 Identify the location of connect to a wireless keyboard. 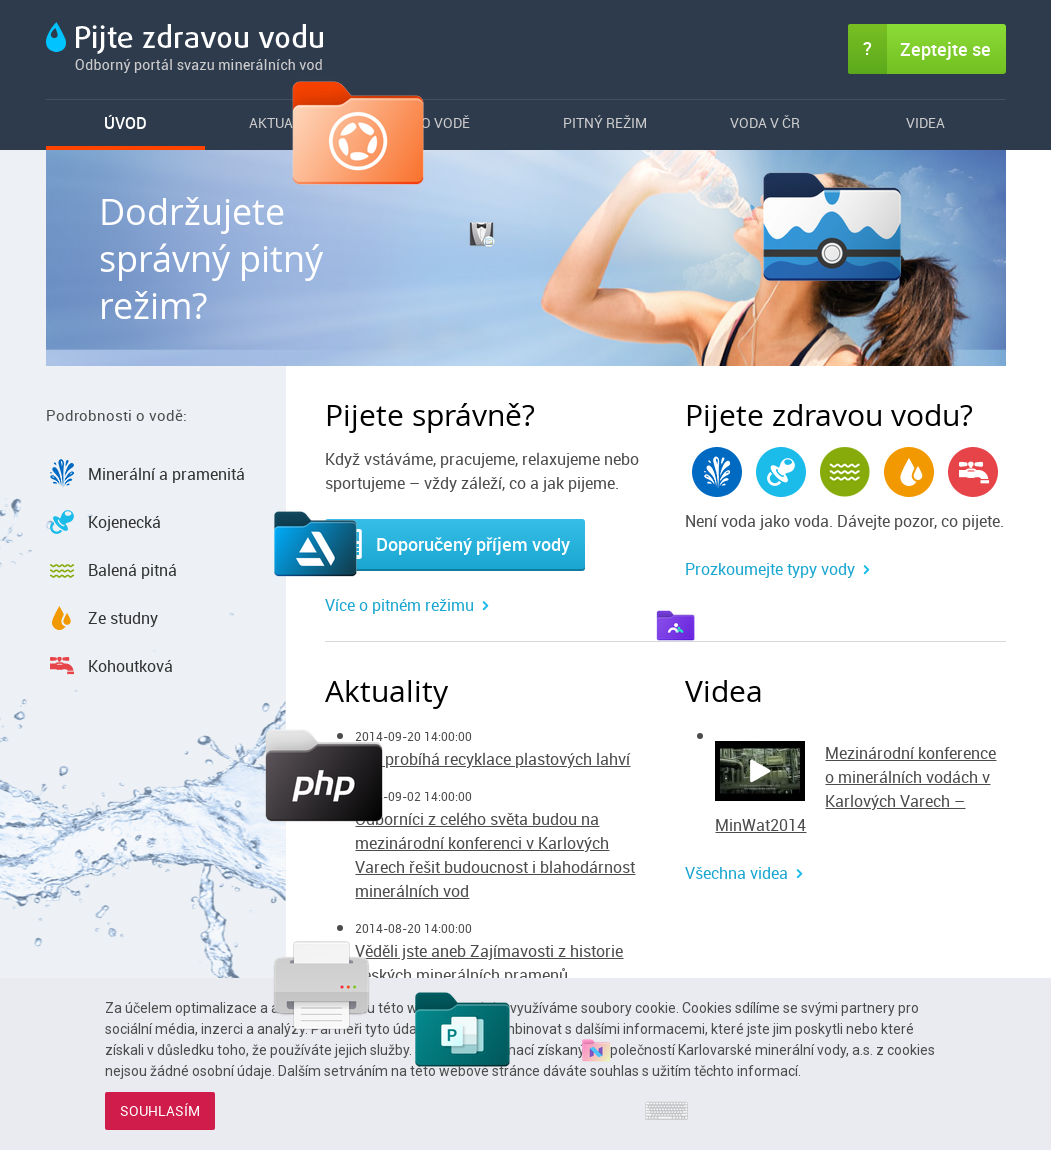
(666, 1110).